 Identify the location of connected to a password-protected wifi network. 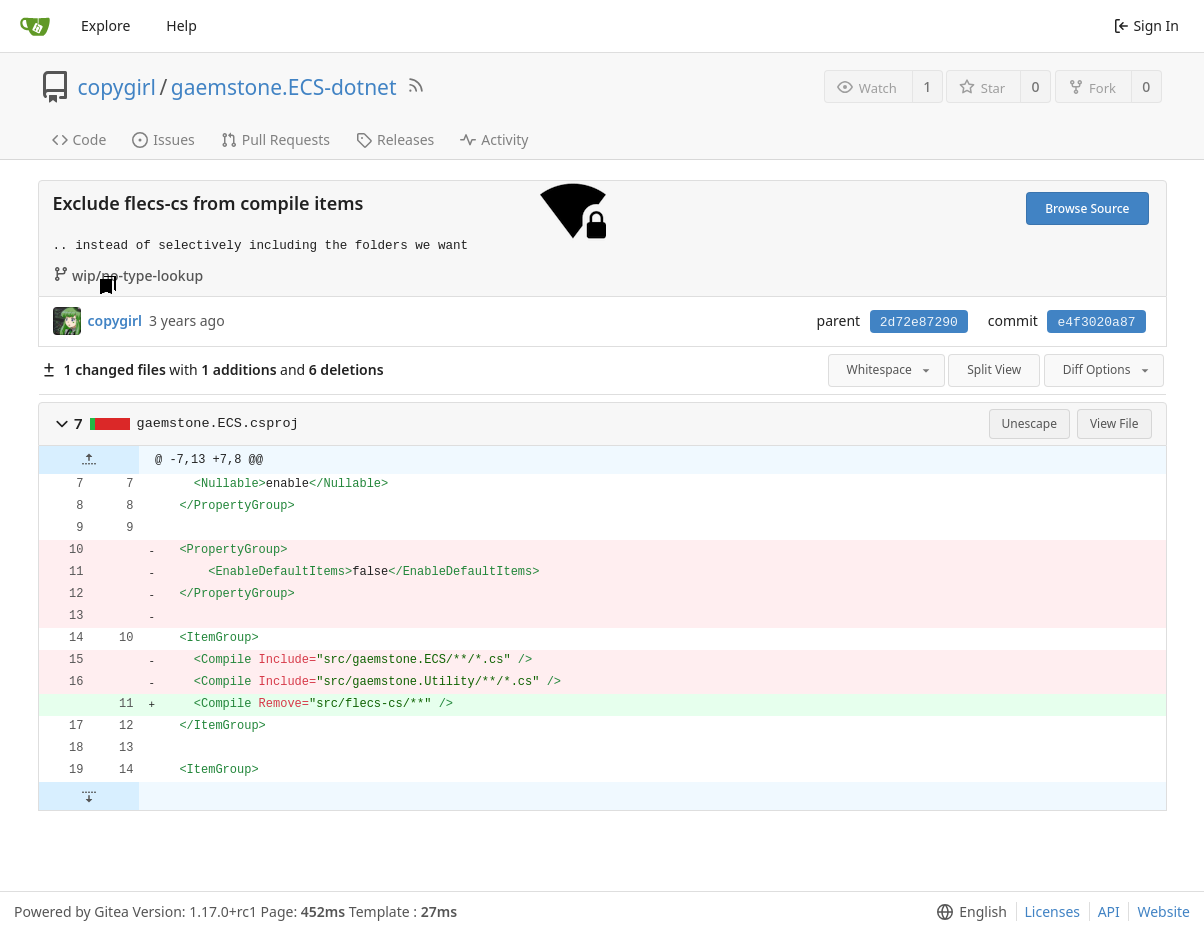
(573, 211).